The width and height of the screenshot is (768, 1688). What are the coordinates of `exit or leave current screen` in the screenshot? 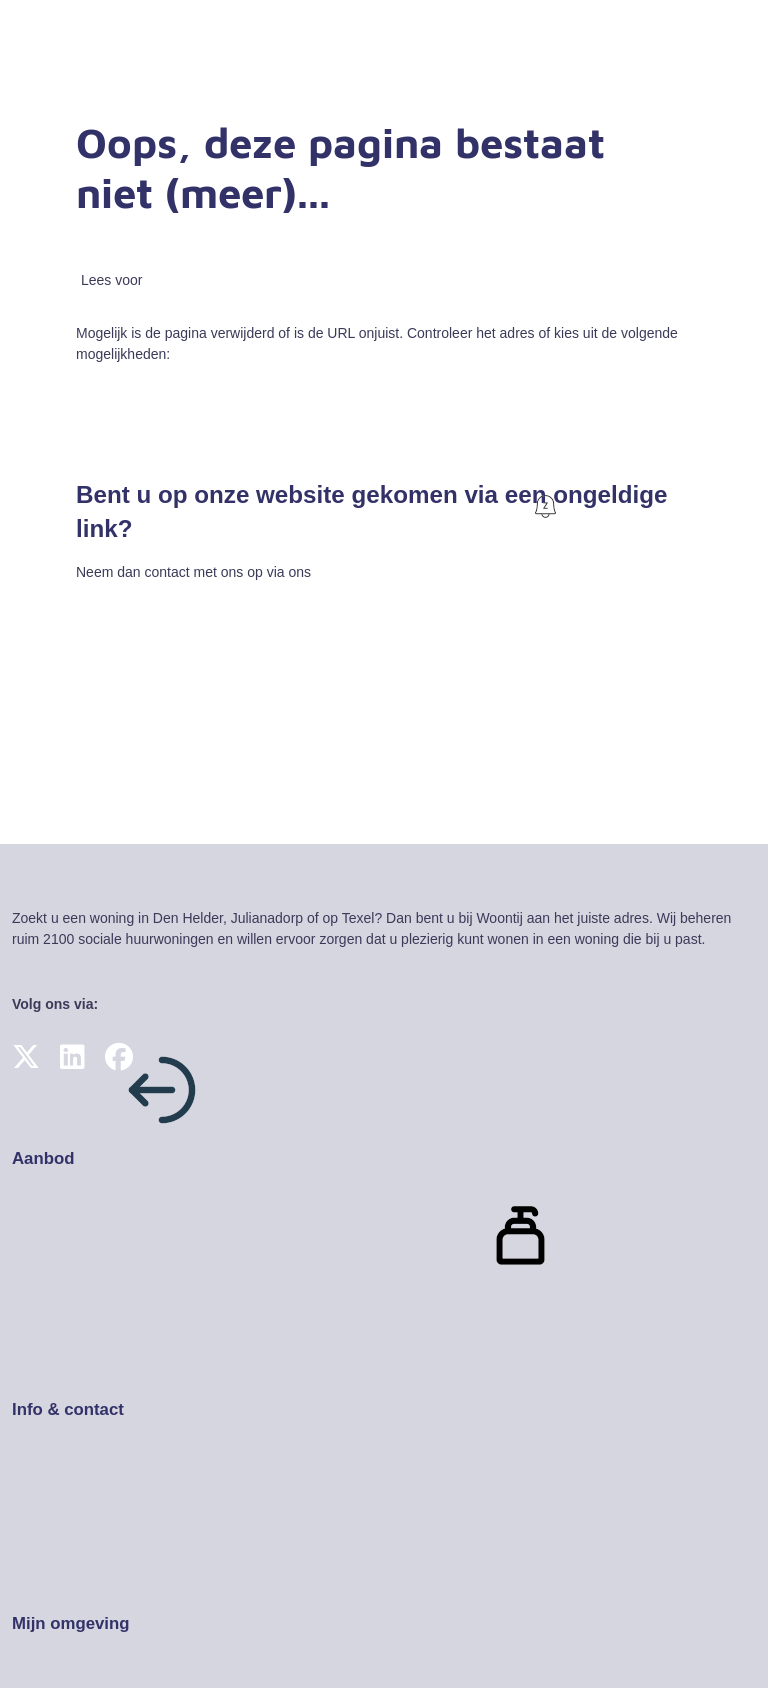 It's located at (162, 1090).